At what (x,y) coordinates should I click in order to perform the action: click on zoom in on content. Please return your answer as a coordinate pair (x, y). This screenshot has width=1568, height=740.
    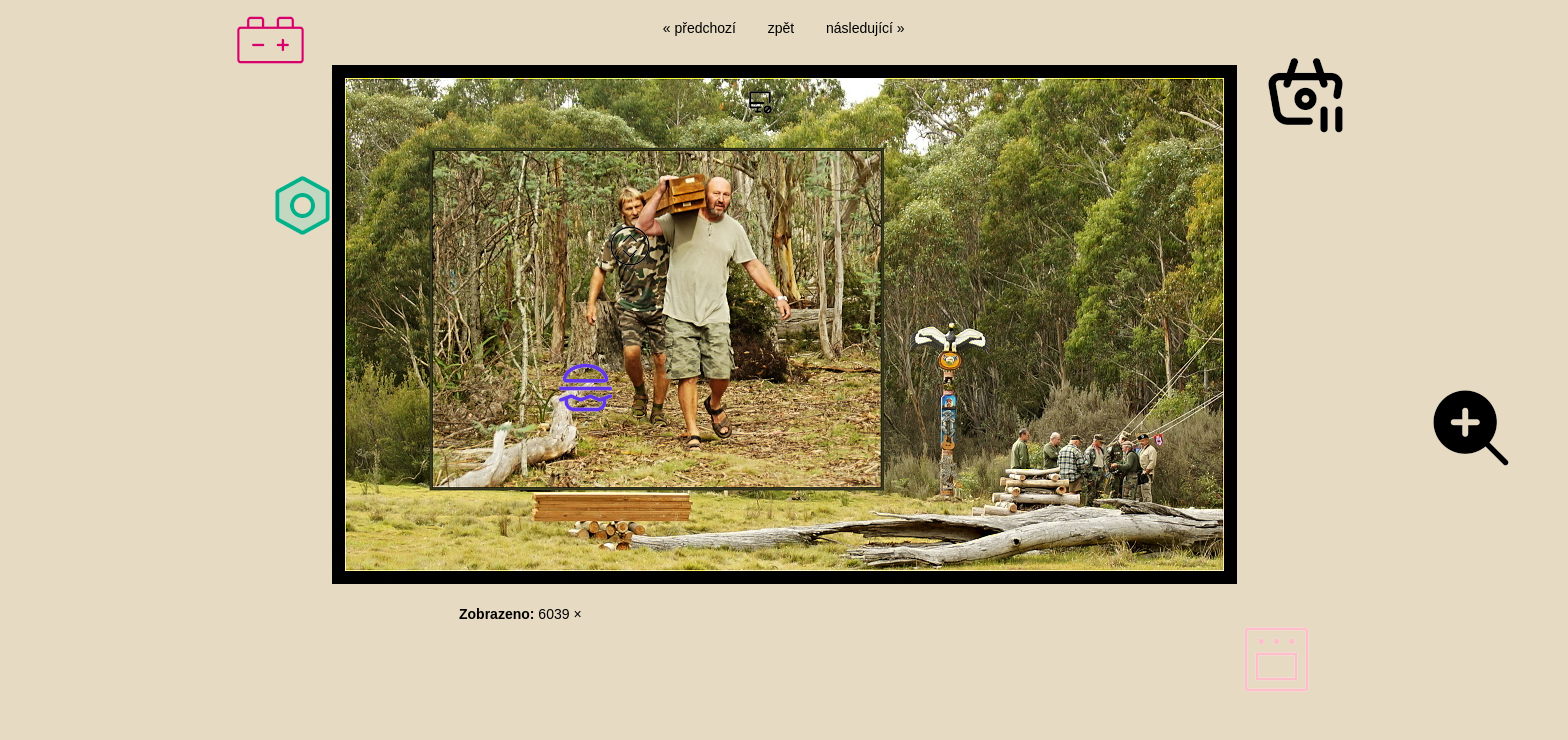
    Looking at the image, I should click on (1471, 428).